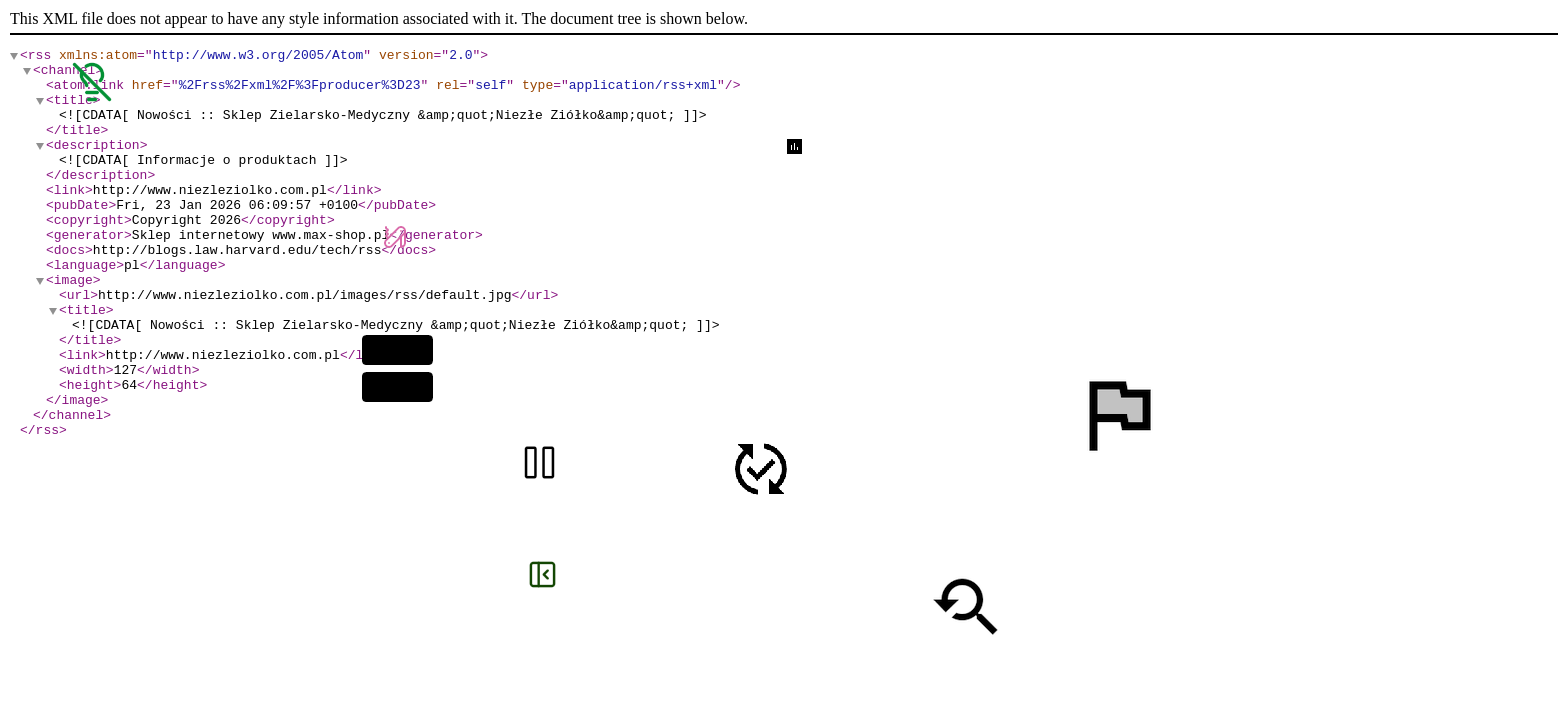  What do you see at coordinates (761, 469) in the screenshot?
I see `indicates content has been published with recent changes` at bounding box center [761, 469].